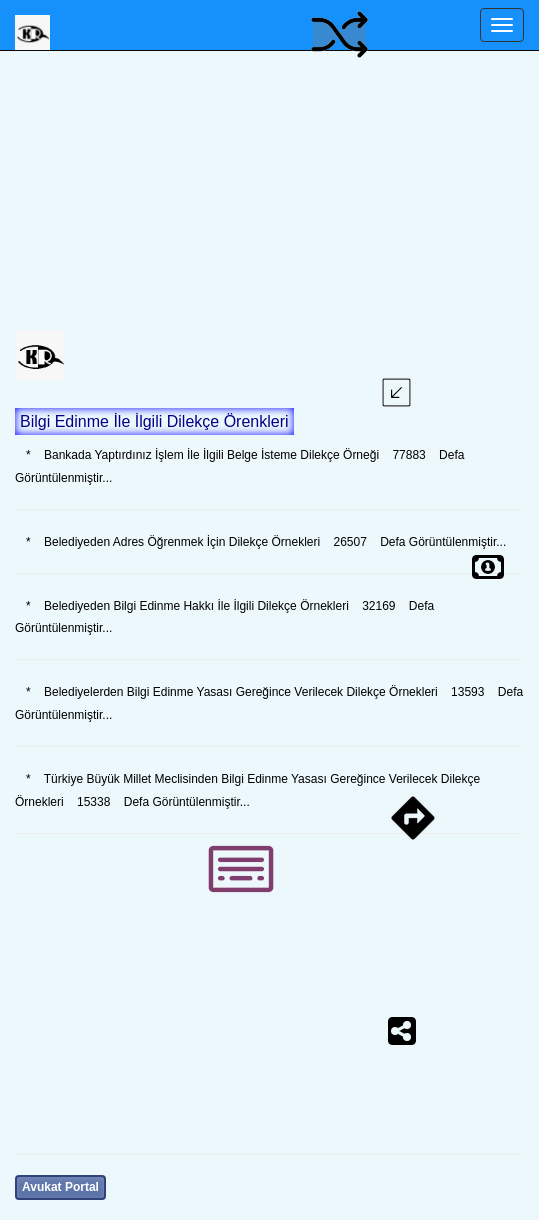 This screenshot has width=539, height=1220. Describe the element at coordinates (402, 1031) in the screenshot. I see `share content to social media or other apps` at that location.